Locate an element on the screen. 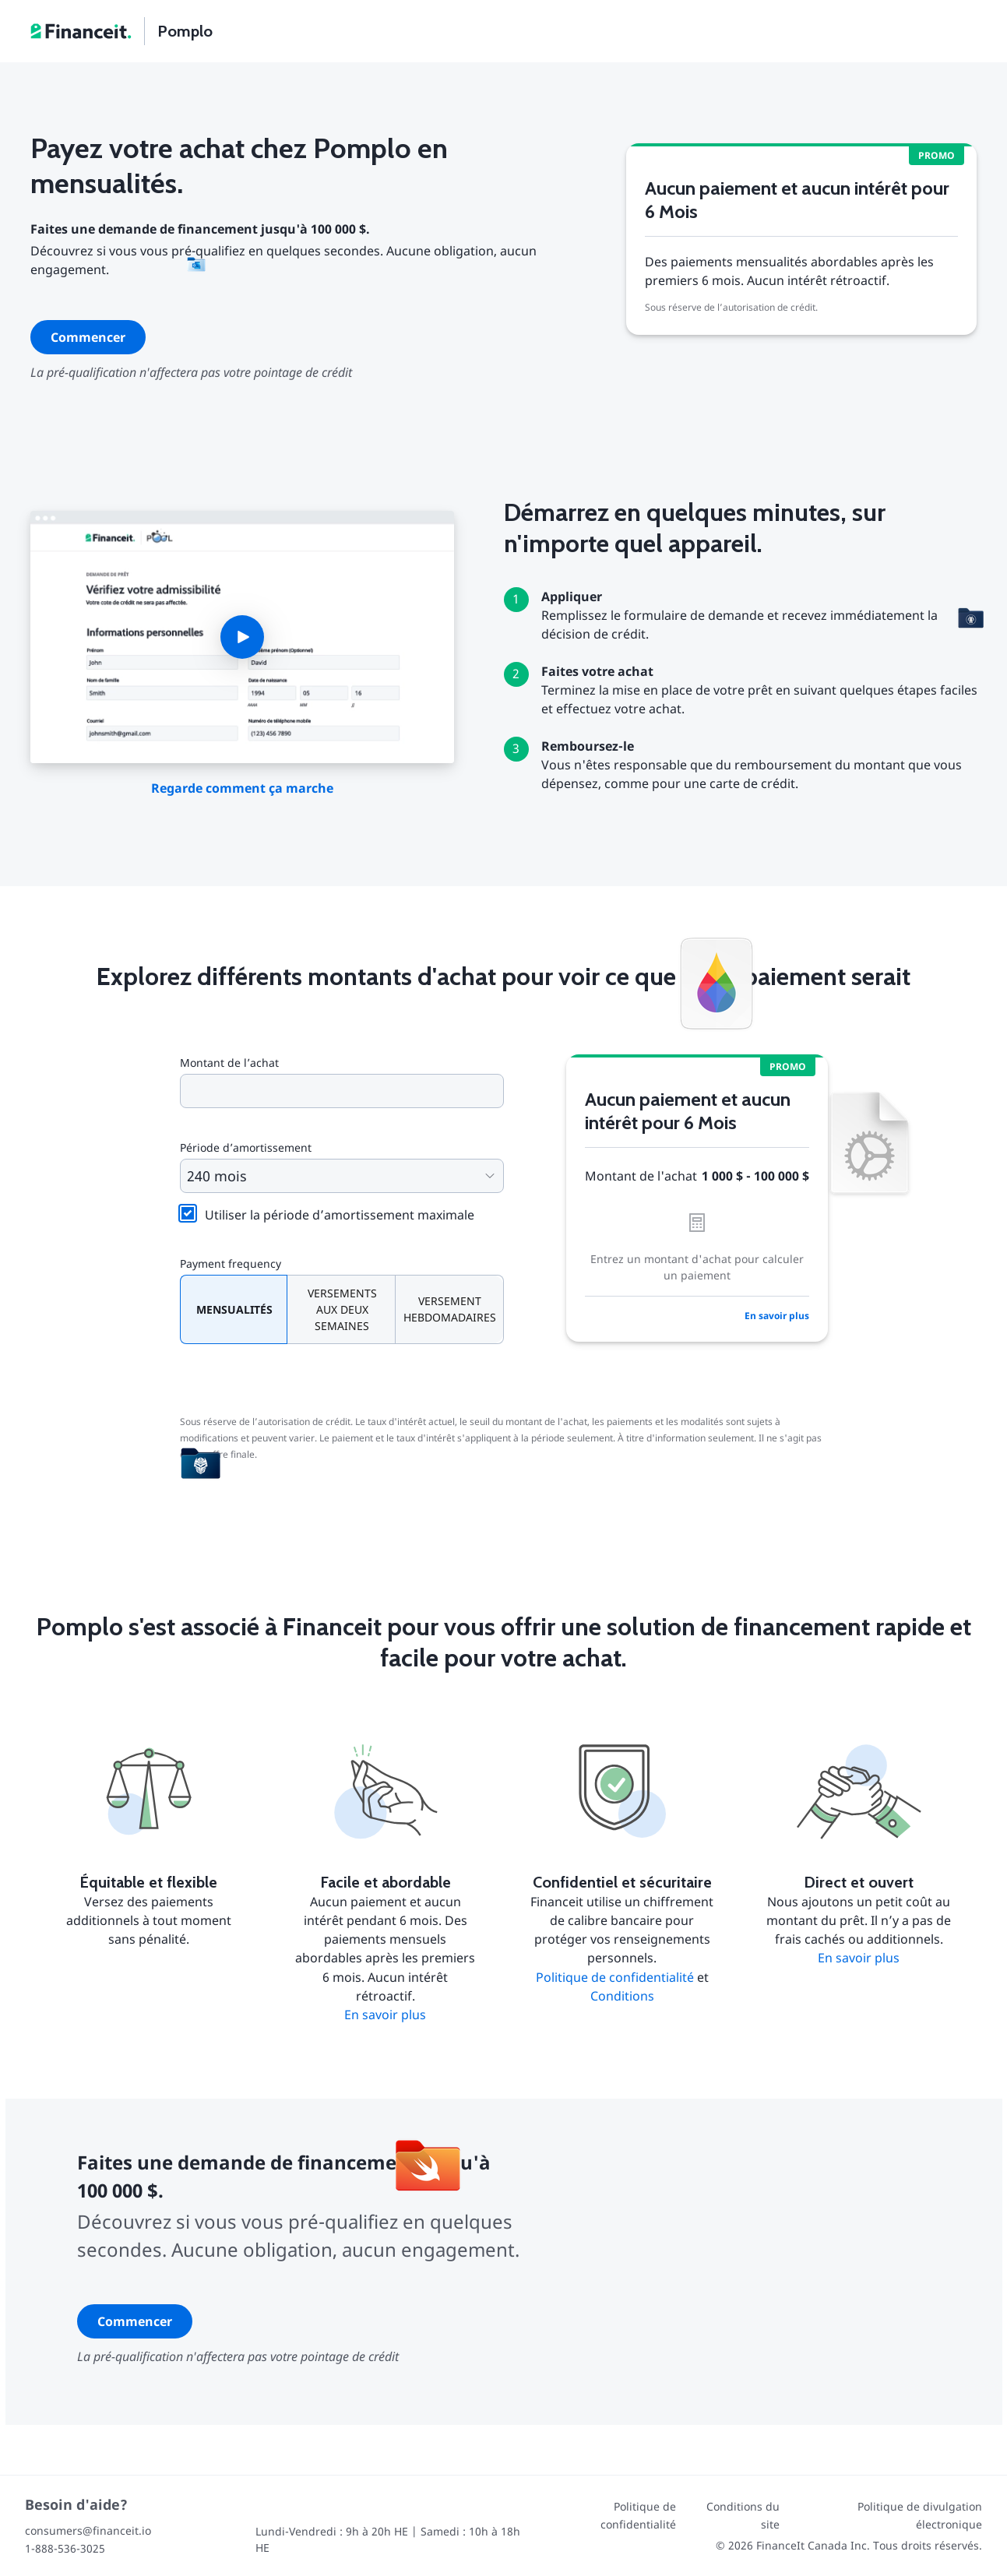 This screenshot has width=1007, height=2576. folder containing swift programming projects is located at coordinates (428, 2167).